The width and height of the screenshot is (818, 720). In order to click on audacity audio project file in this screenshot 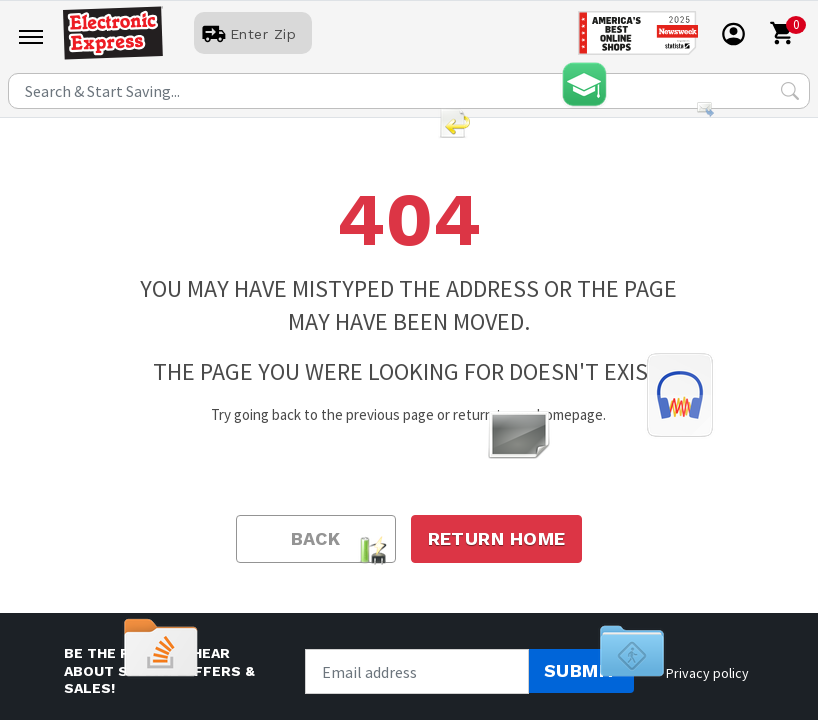, I will do `click(680, 395)`.